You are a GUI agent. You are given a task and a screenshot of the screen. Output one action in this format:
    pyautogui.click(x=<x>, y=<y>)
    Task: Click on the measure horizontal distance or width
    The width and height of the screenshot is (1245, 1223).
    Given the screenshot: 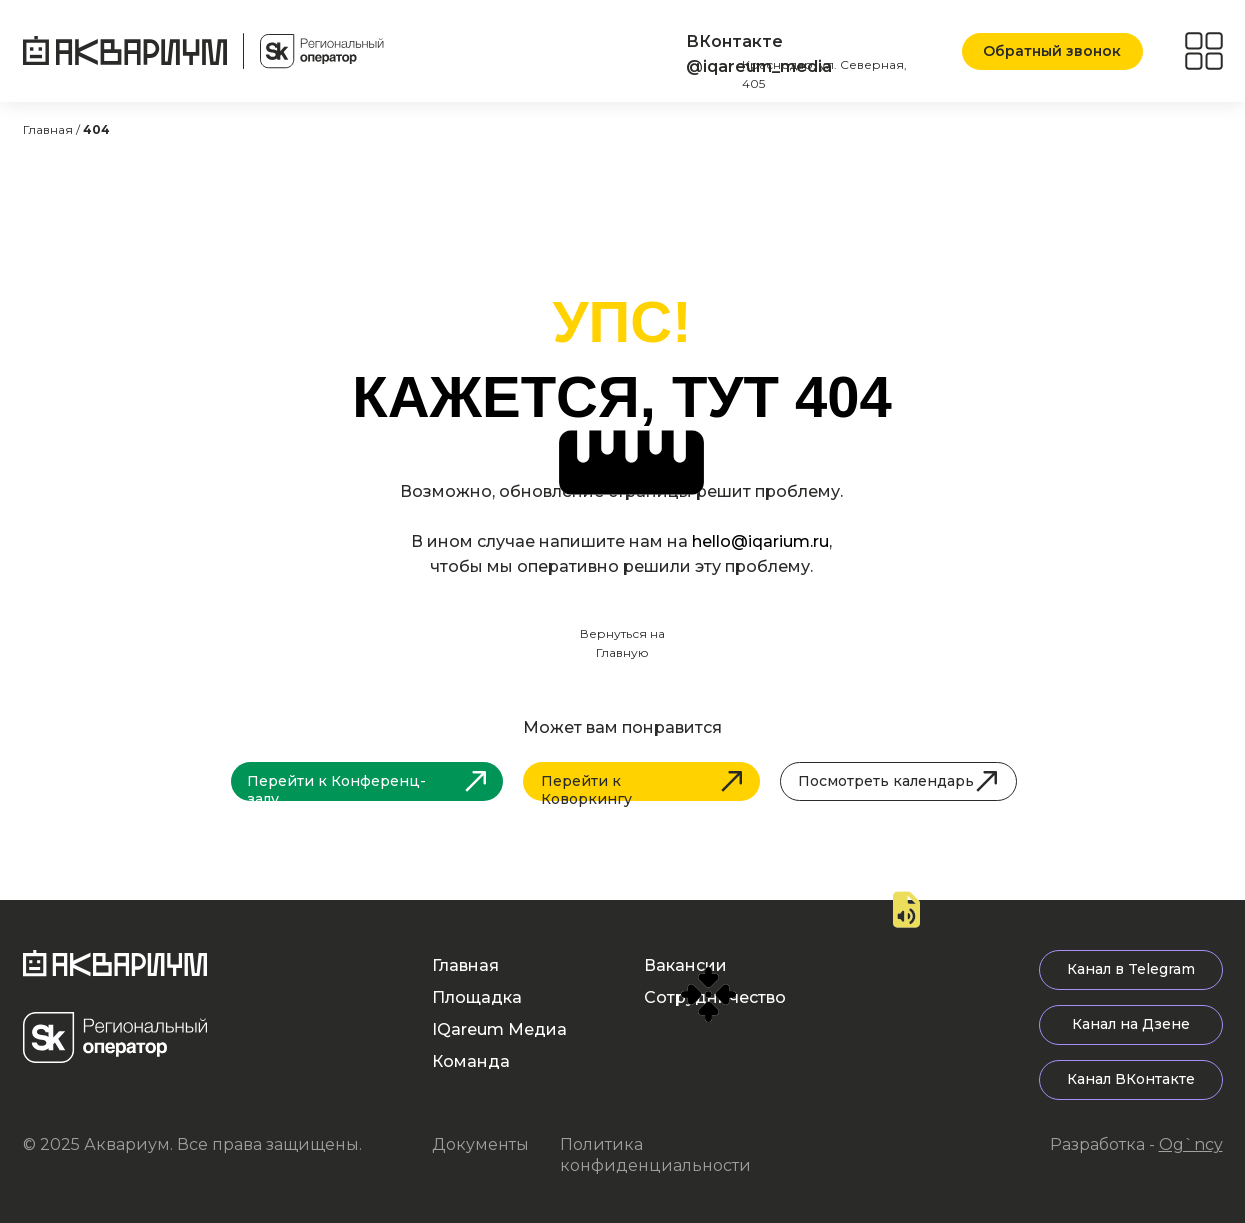 What is the action you would take?
    pyautogui.click(x=631, y=462)
    